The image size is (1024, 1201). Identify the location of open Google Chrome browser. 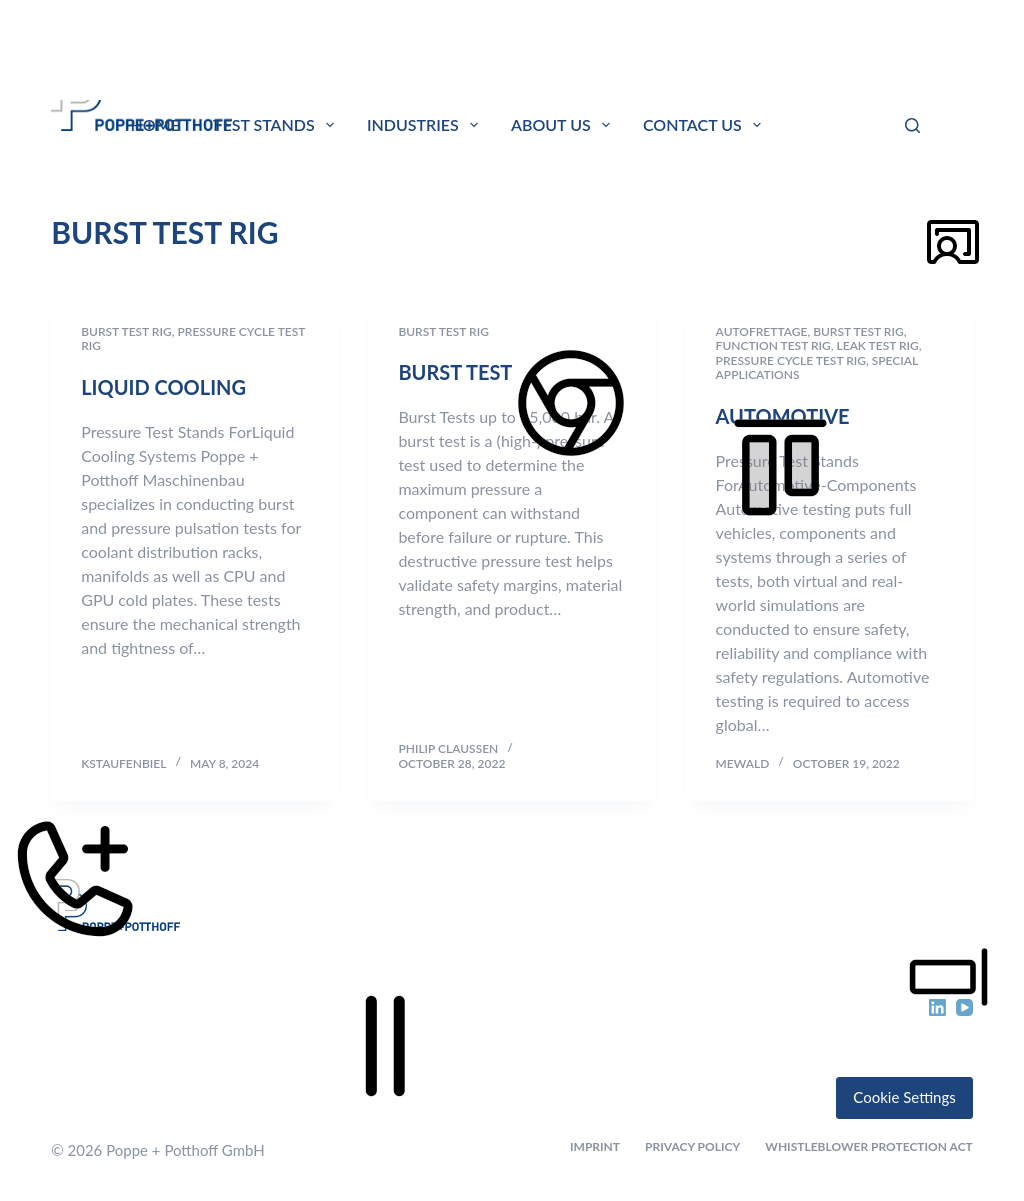
(571, 403).